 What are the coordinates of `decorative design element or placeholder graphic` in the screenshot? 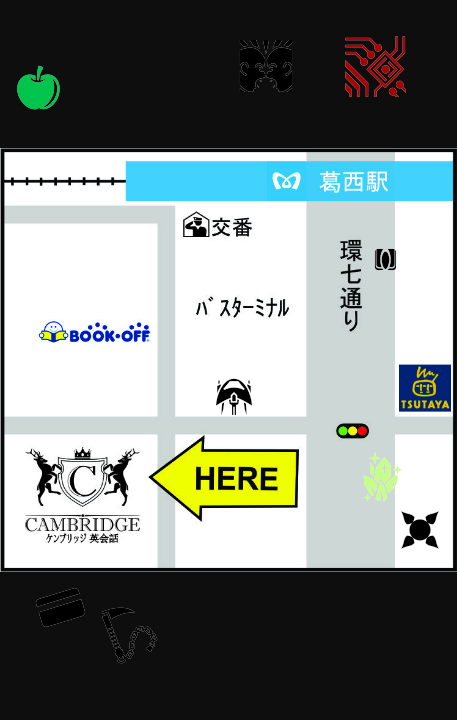 It's located at (385, 259).